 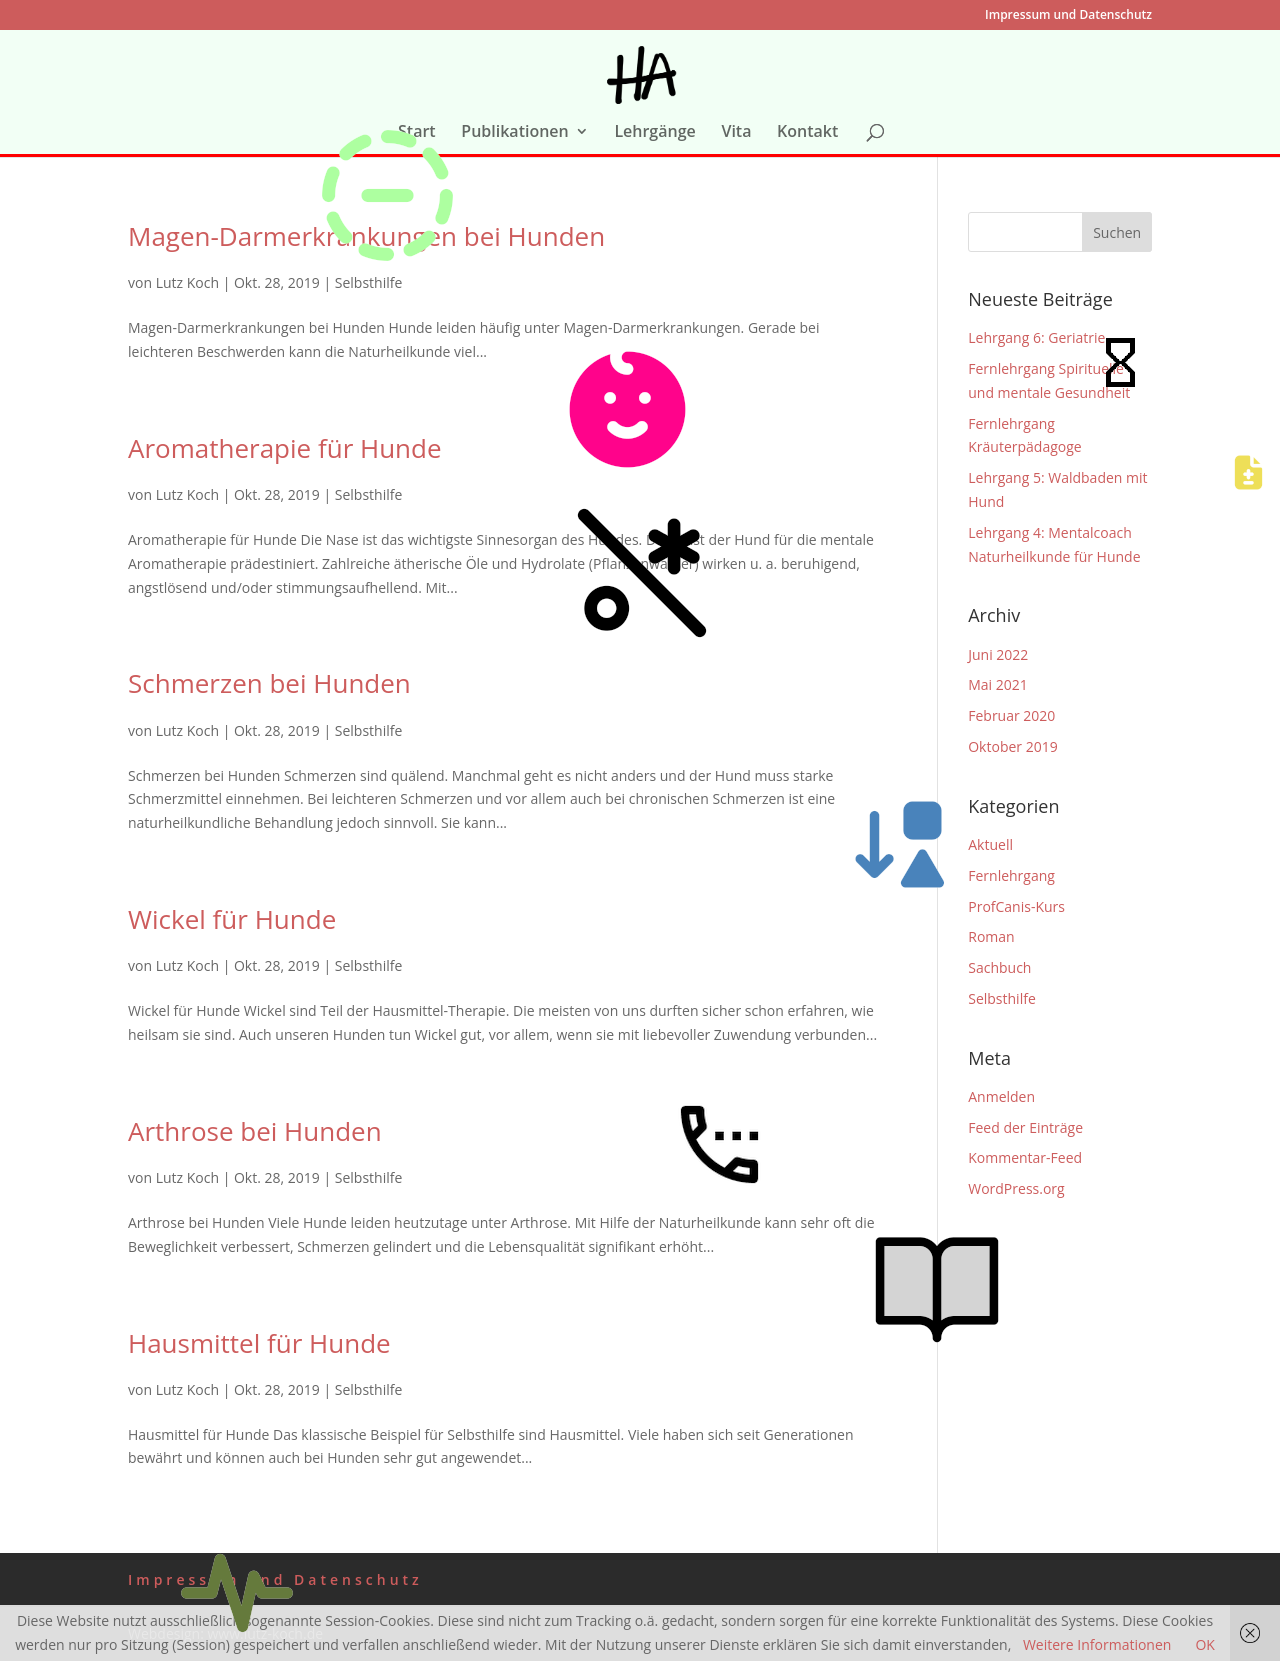 I want to click on indicates a process is loading or in progress, so click(x=1120, y=362).